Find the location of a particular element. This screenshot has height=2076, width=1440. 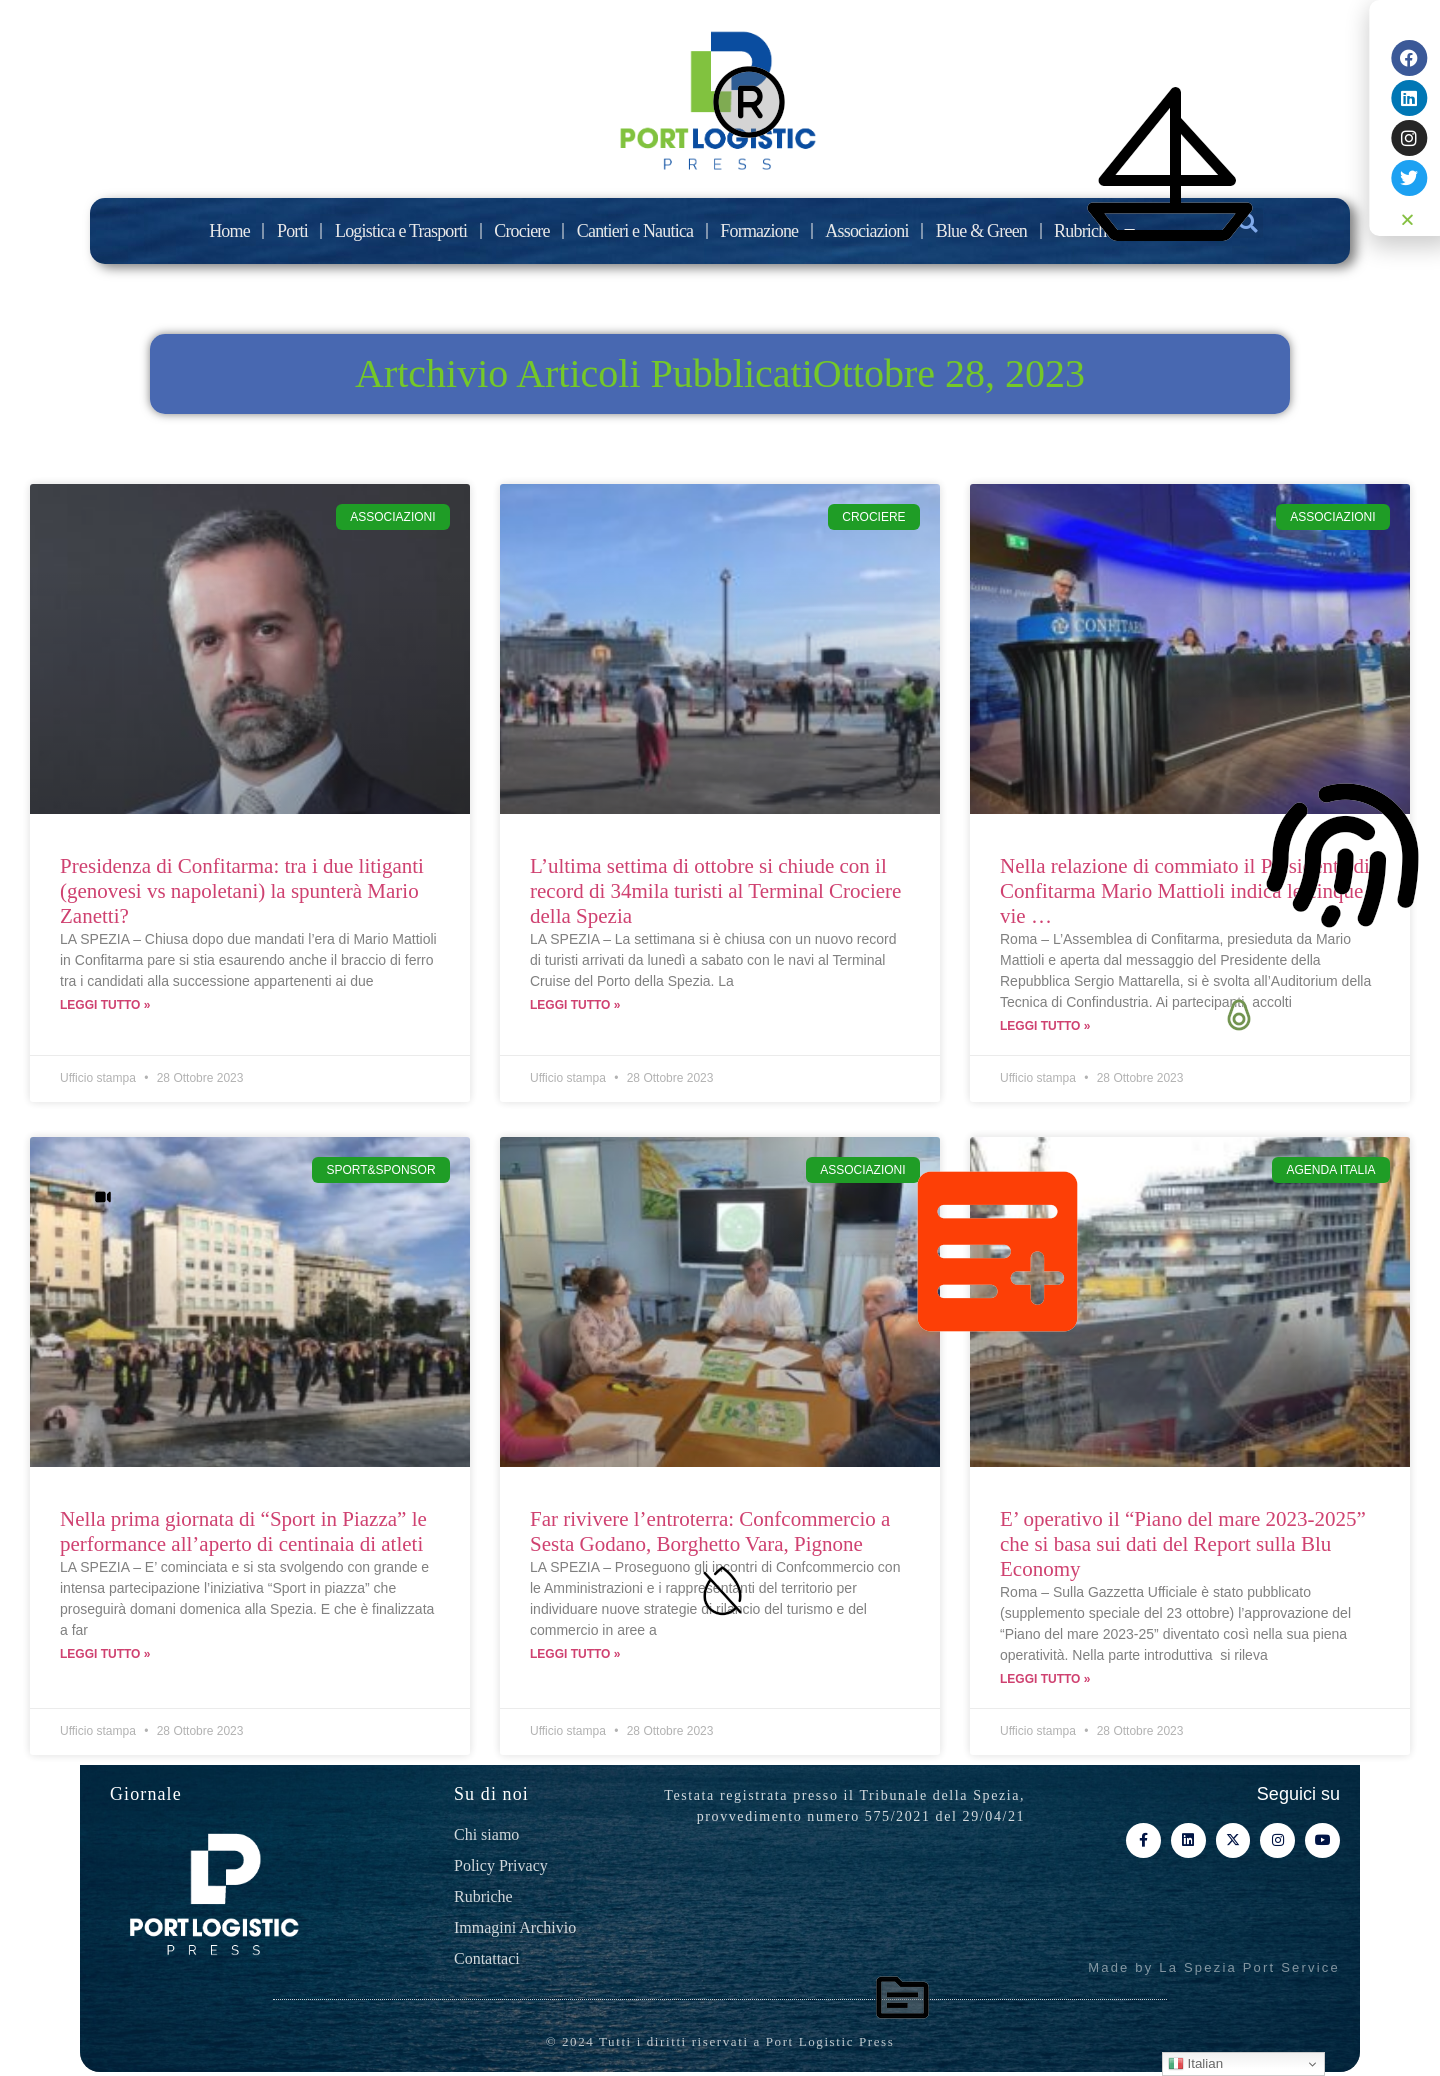

browse healthy food or recipe options is located at coordinates (1239, 1015).